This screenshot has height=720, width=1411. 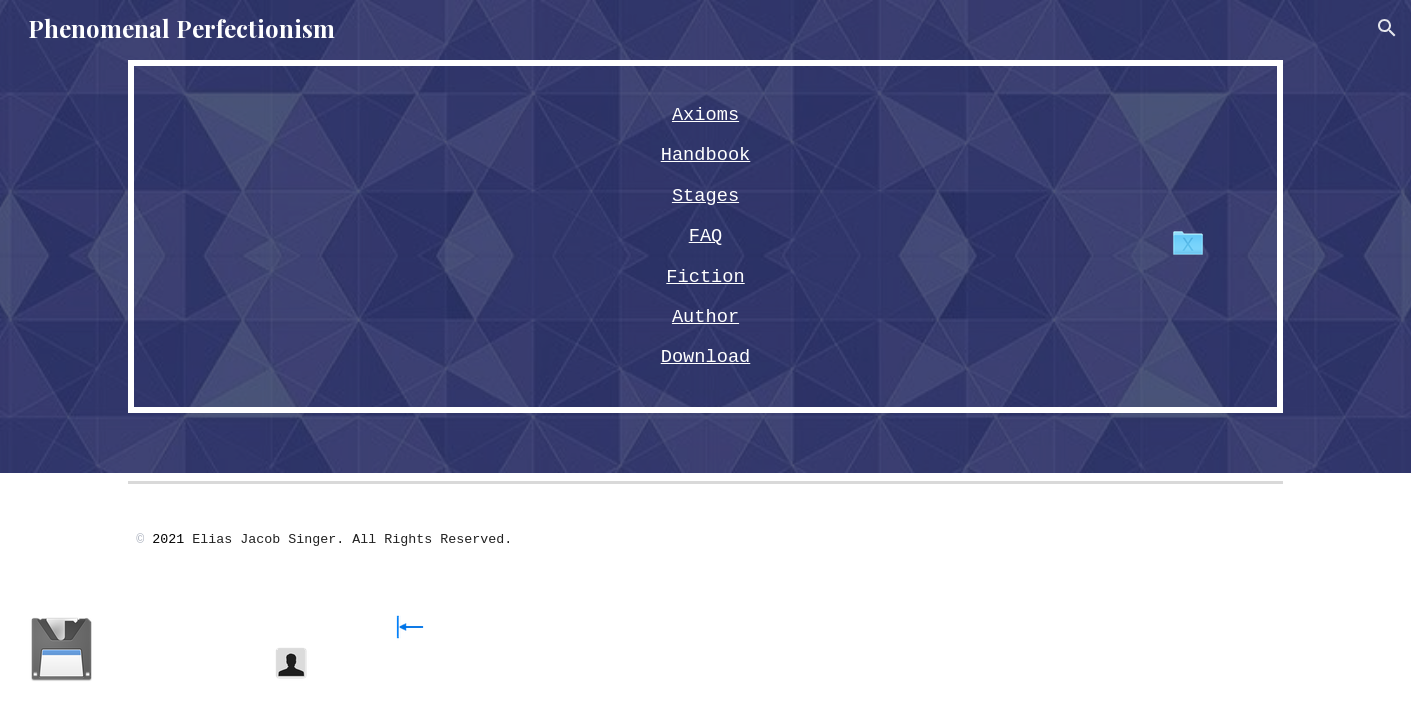 I want to click on indicates user-generated content in the library, so click(x=272, y=644).